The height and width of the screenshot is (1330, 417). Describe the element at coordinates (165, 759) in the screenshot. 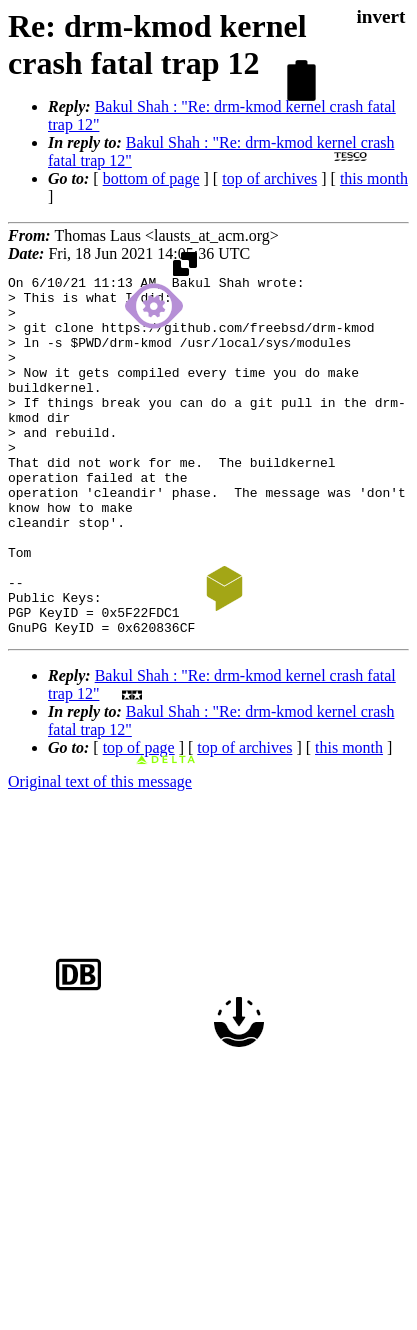

I see `open the Delta Air Lines app` at that location.